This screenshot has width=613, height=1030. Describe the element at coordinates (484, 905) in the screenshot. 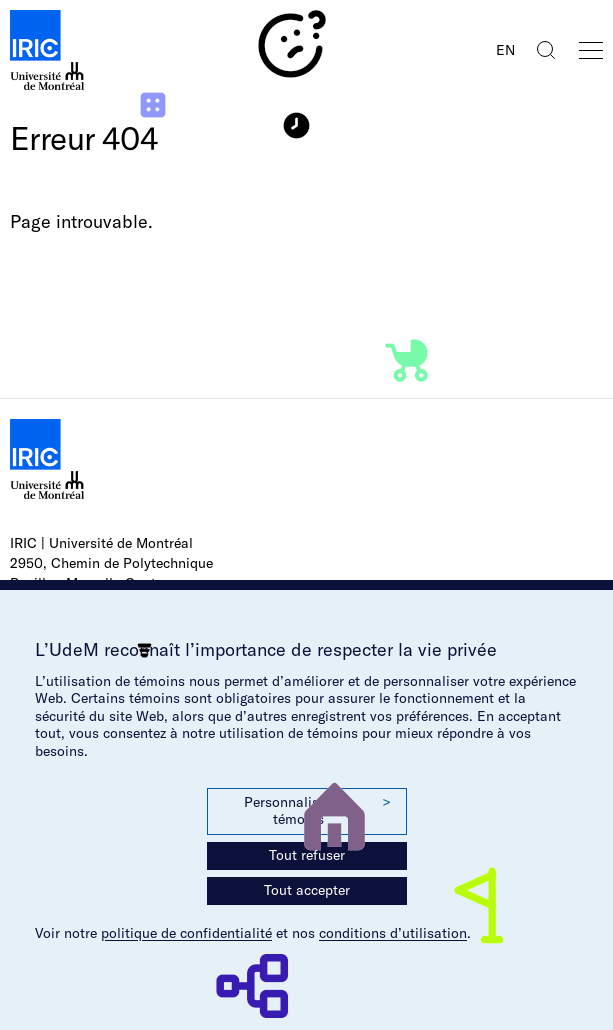

I see `mark or flag an important item` at that location.